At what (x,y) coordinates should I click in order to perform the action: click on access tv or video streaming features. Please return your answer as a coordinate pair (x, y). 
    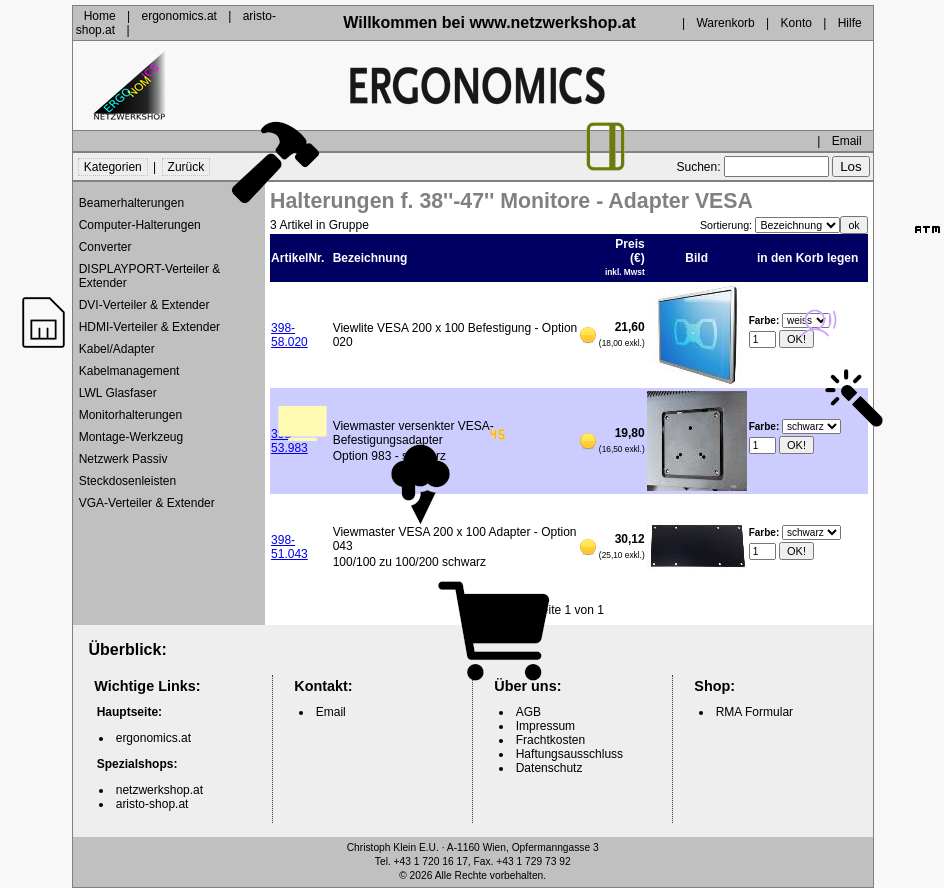
    Looking at the image, I should click on (302, 423).